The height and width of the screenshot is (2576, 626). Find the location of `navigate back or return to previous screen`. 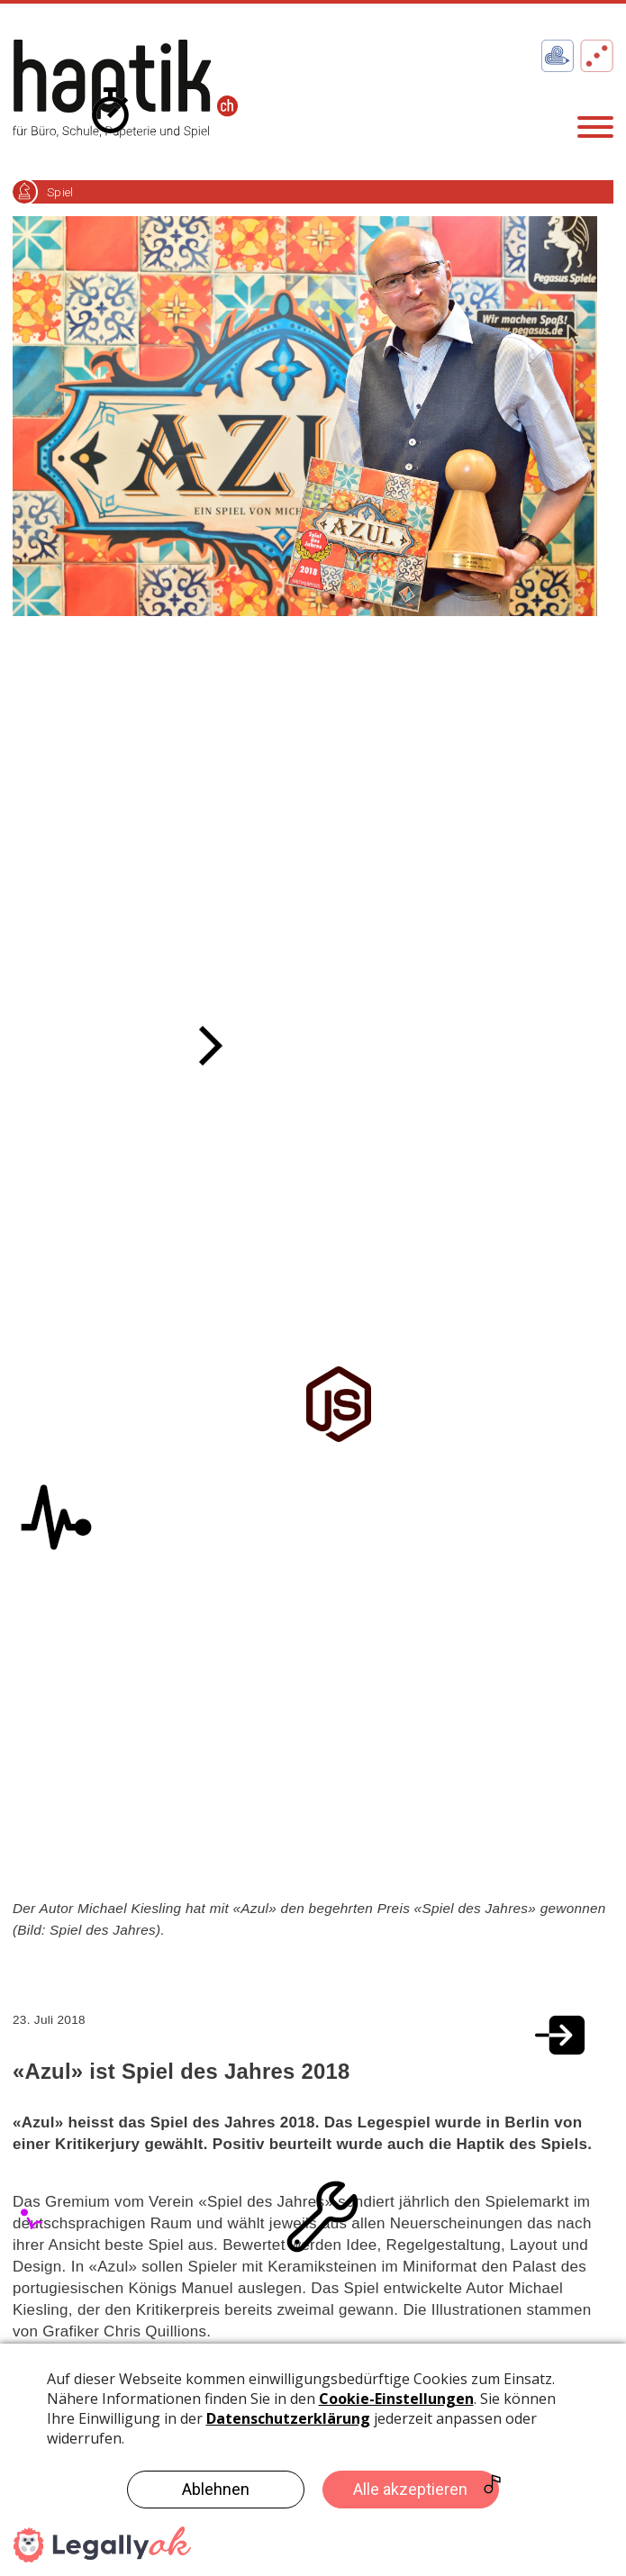

navigate back or return to previous screen is located at coordinates (32, 2218).